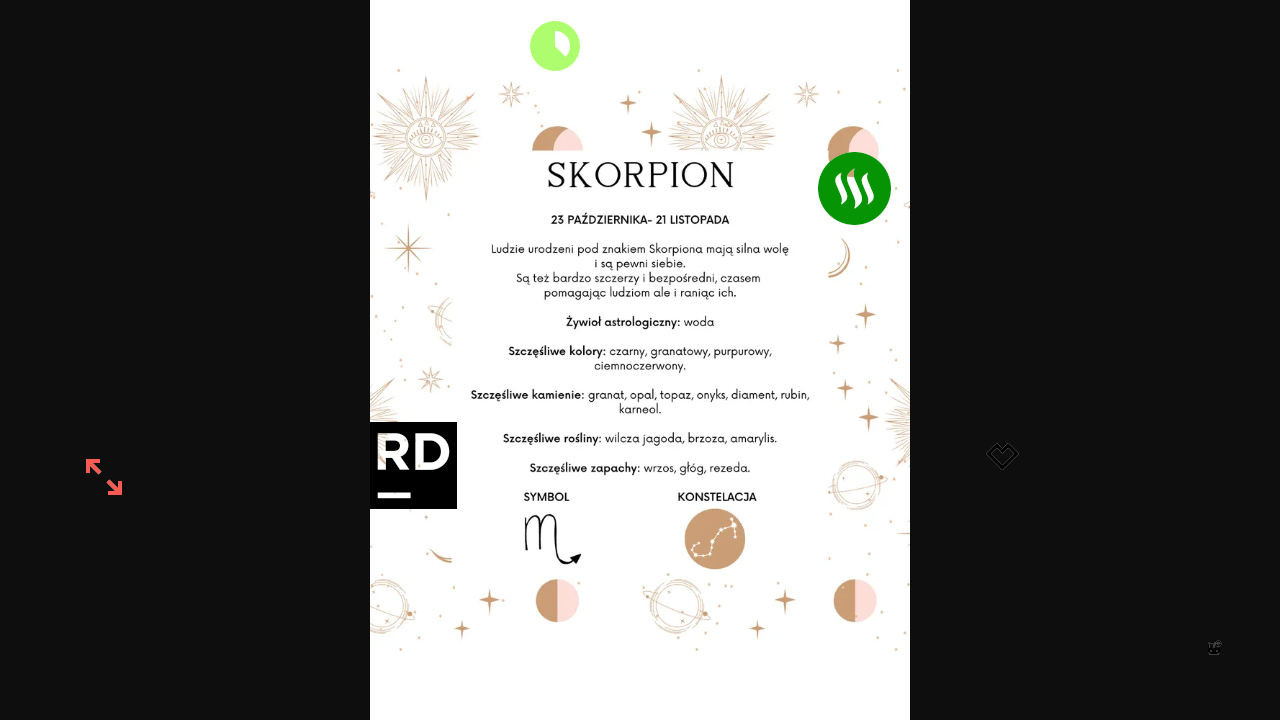 Image resolution: width=1280 pixels, height=720 pixels. I want to click on indicates wifi availability on subway or transit, so click(1214, 648).